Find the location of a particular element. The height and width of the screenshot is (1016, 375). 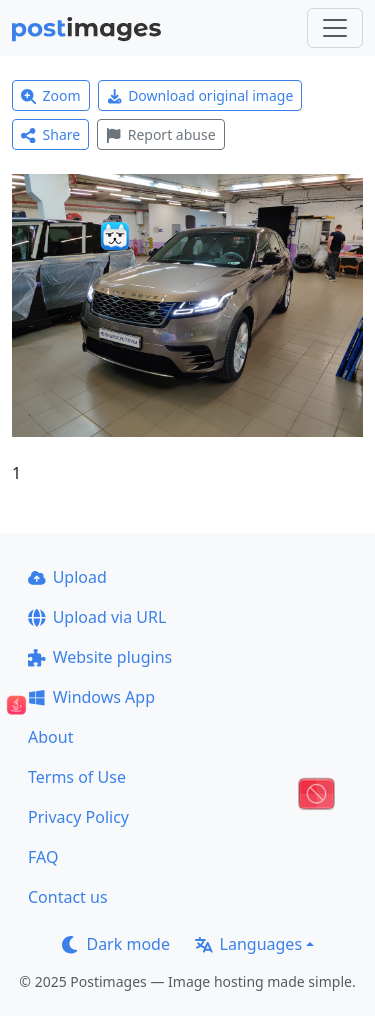

open java application settings is located at coordinates (16, 705).